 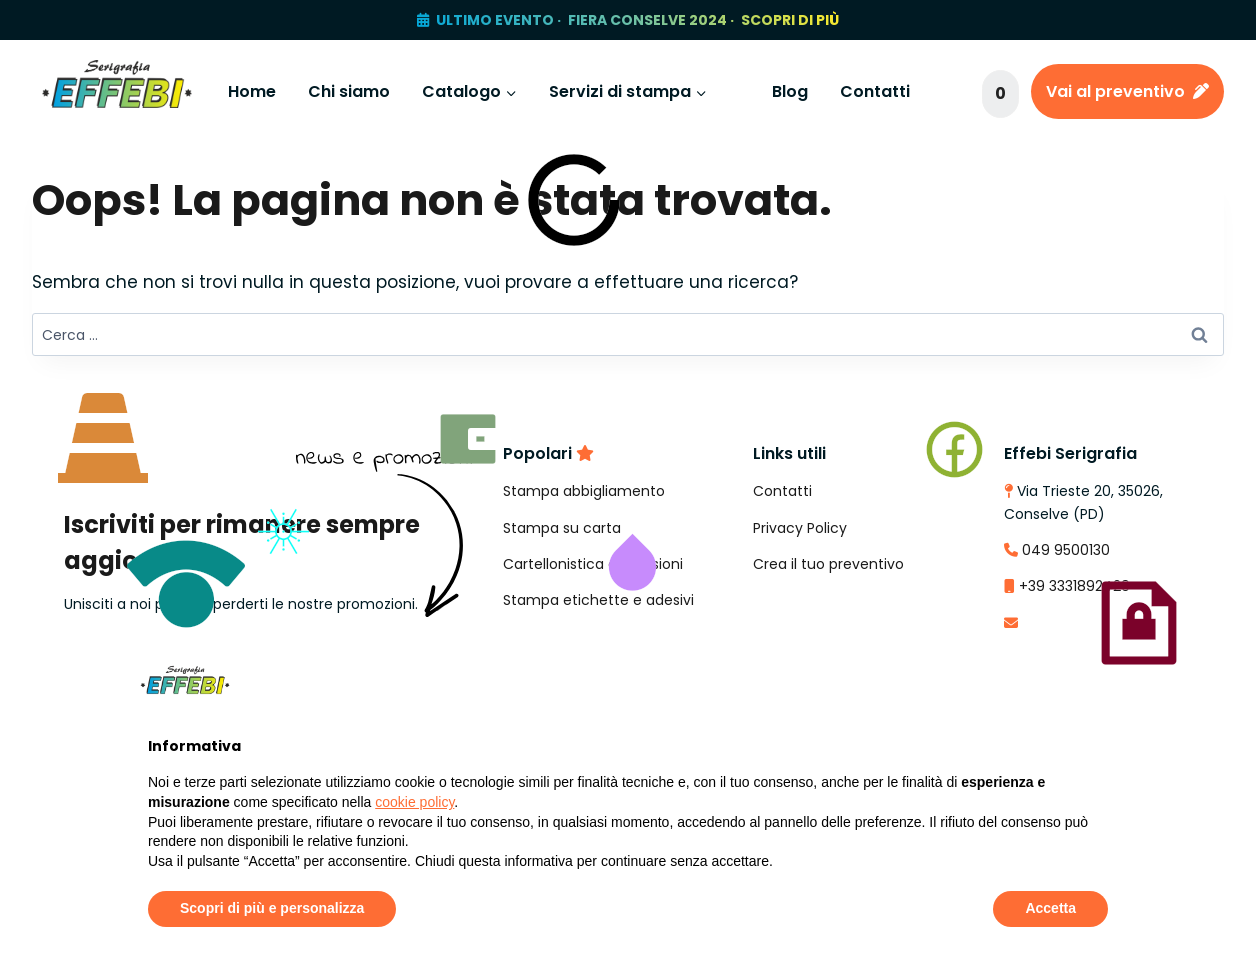 I want to click on indicates content is loading, so click(x=574, y=200).